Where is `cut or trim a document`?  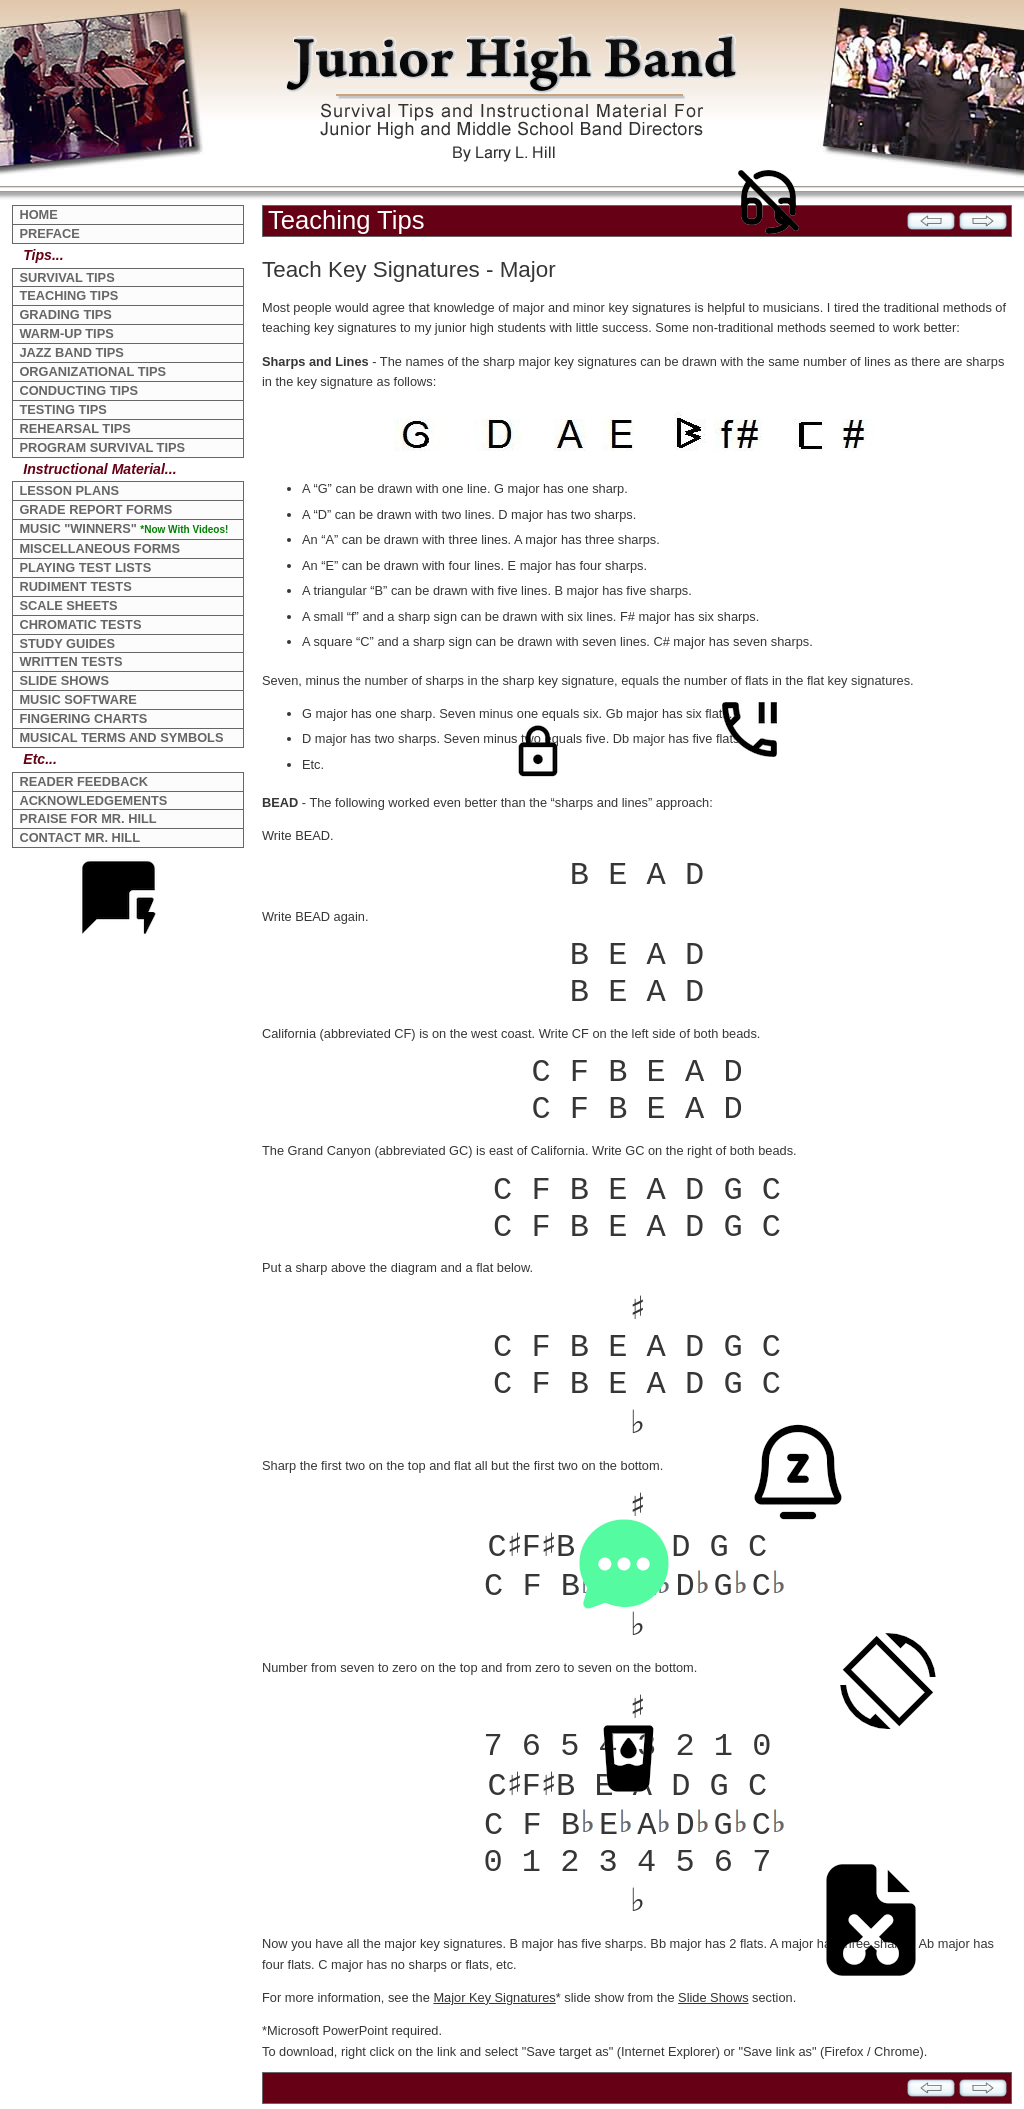 cut or trim a document is located at coordinates (871, 1920).